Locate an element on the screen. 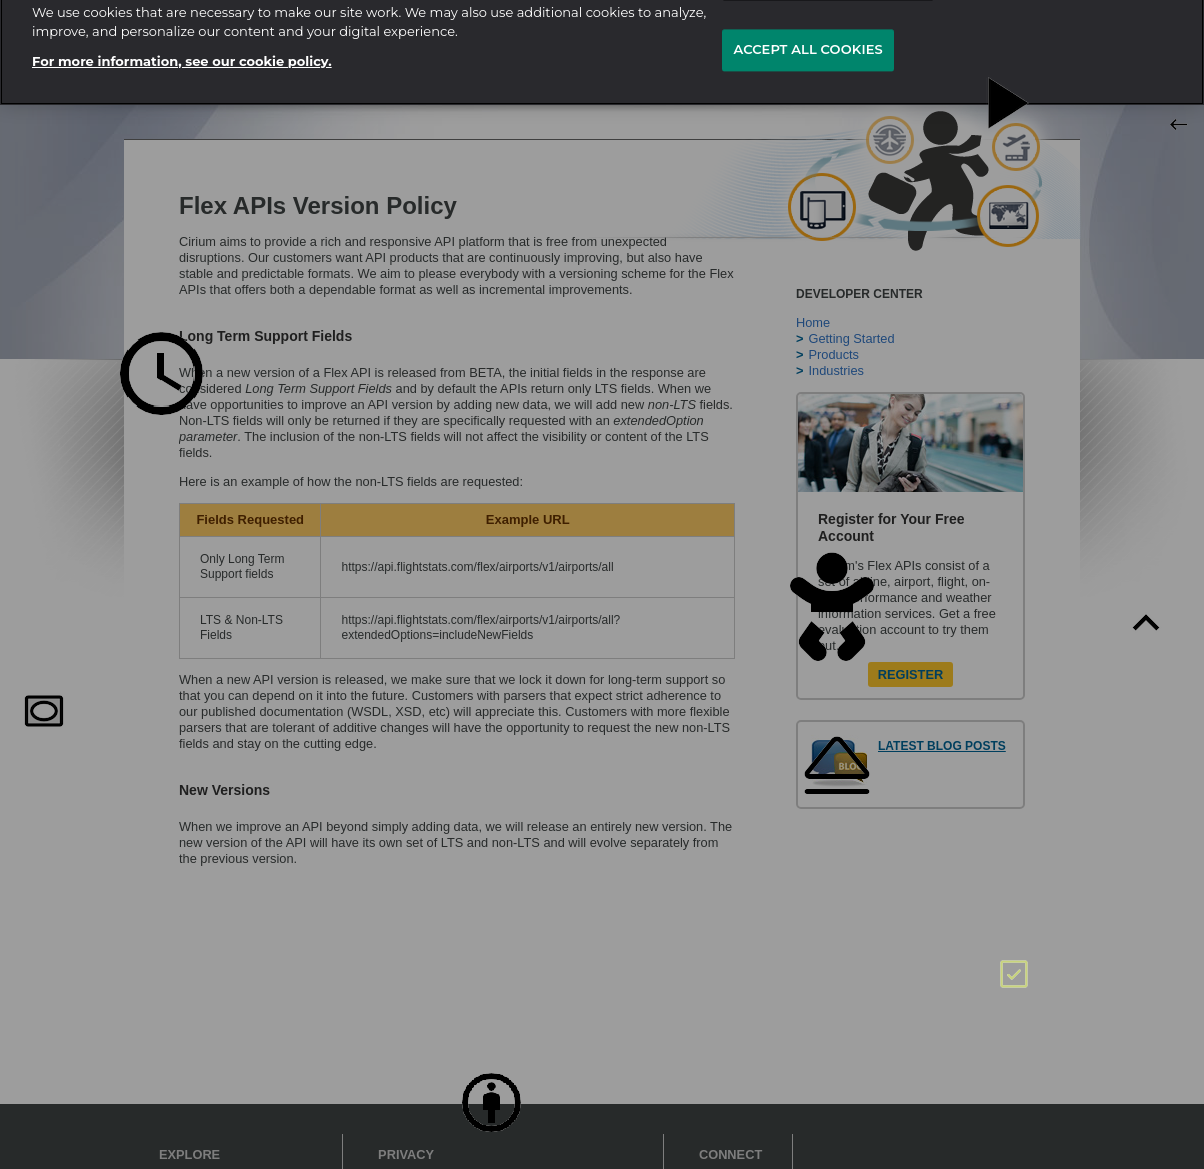  start media playback is located at coordinates (1003, 103).